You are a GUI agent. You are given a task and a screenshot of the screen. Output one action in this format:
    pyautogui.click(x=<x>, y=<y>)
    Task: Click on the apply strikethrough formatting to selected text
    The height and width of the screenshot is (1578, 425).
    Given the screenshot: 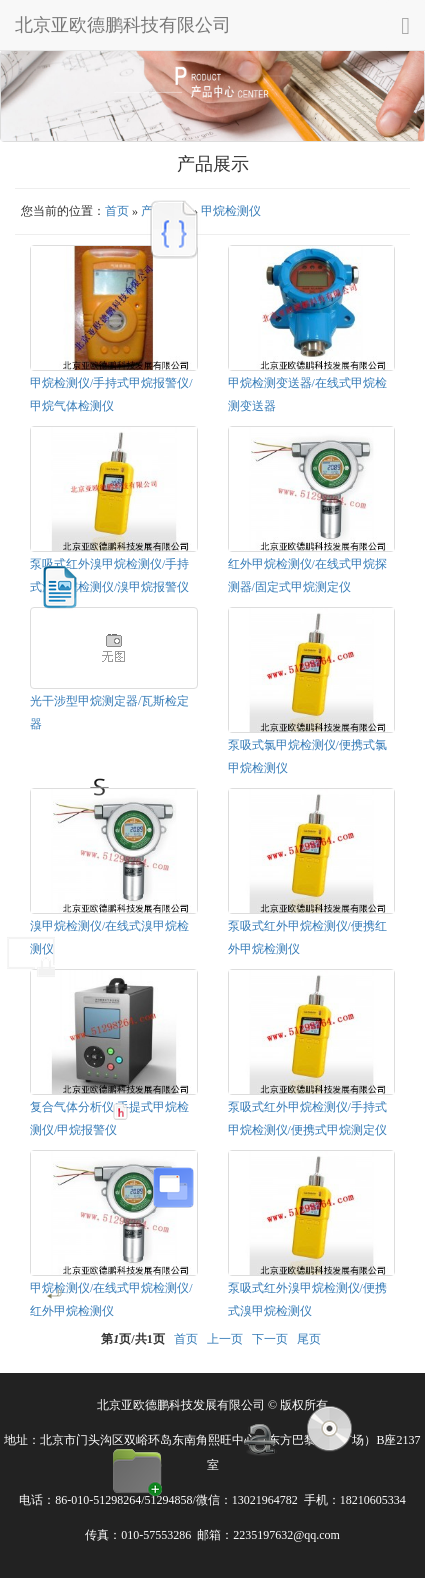 What is the action you would take?
    pyautogui.click(x=99, y=787)
    